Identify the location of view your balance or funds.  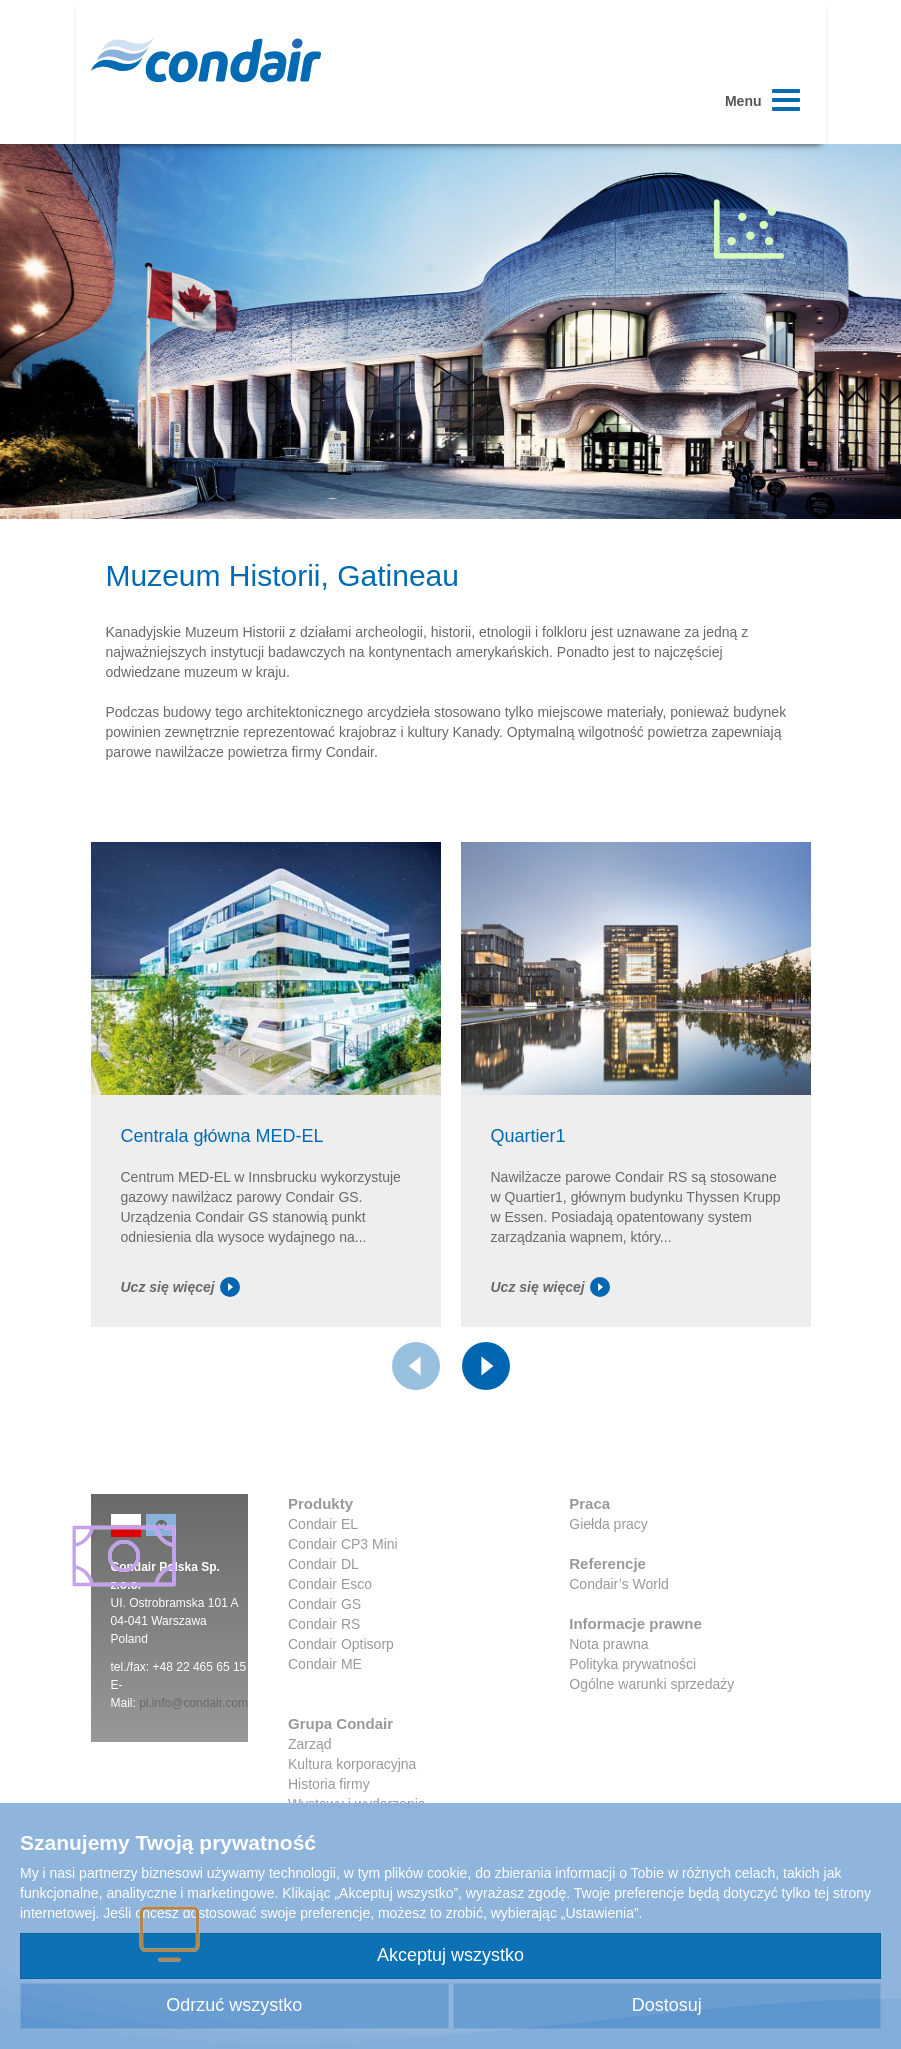
(124, 1556).